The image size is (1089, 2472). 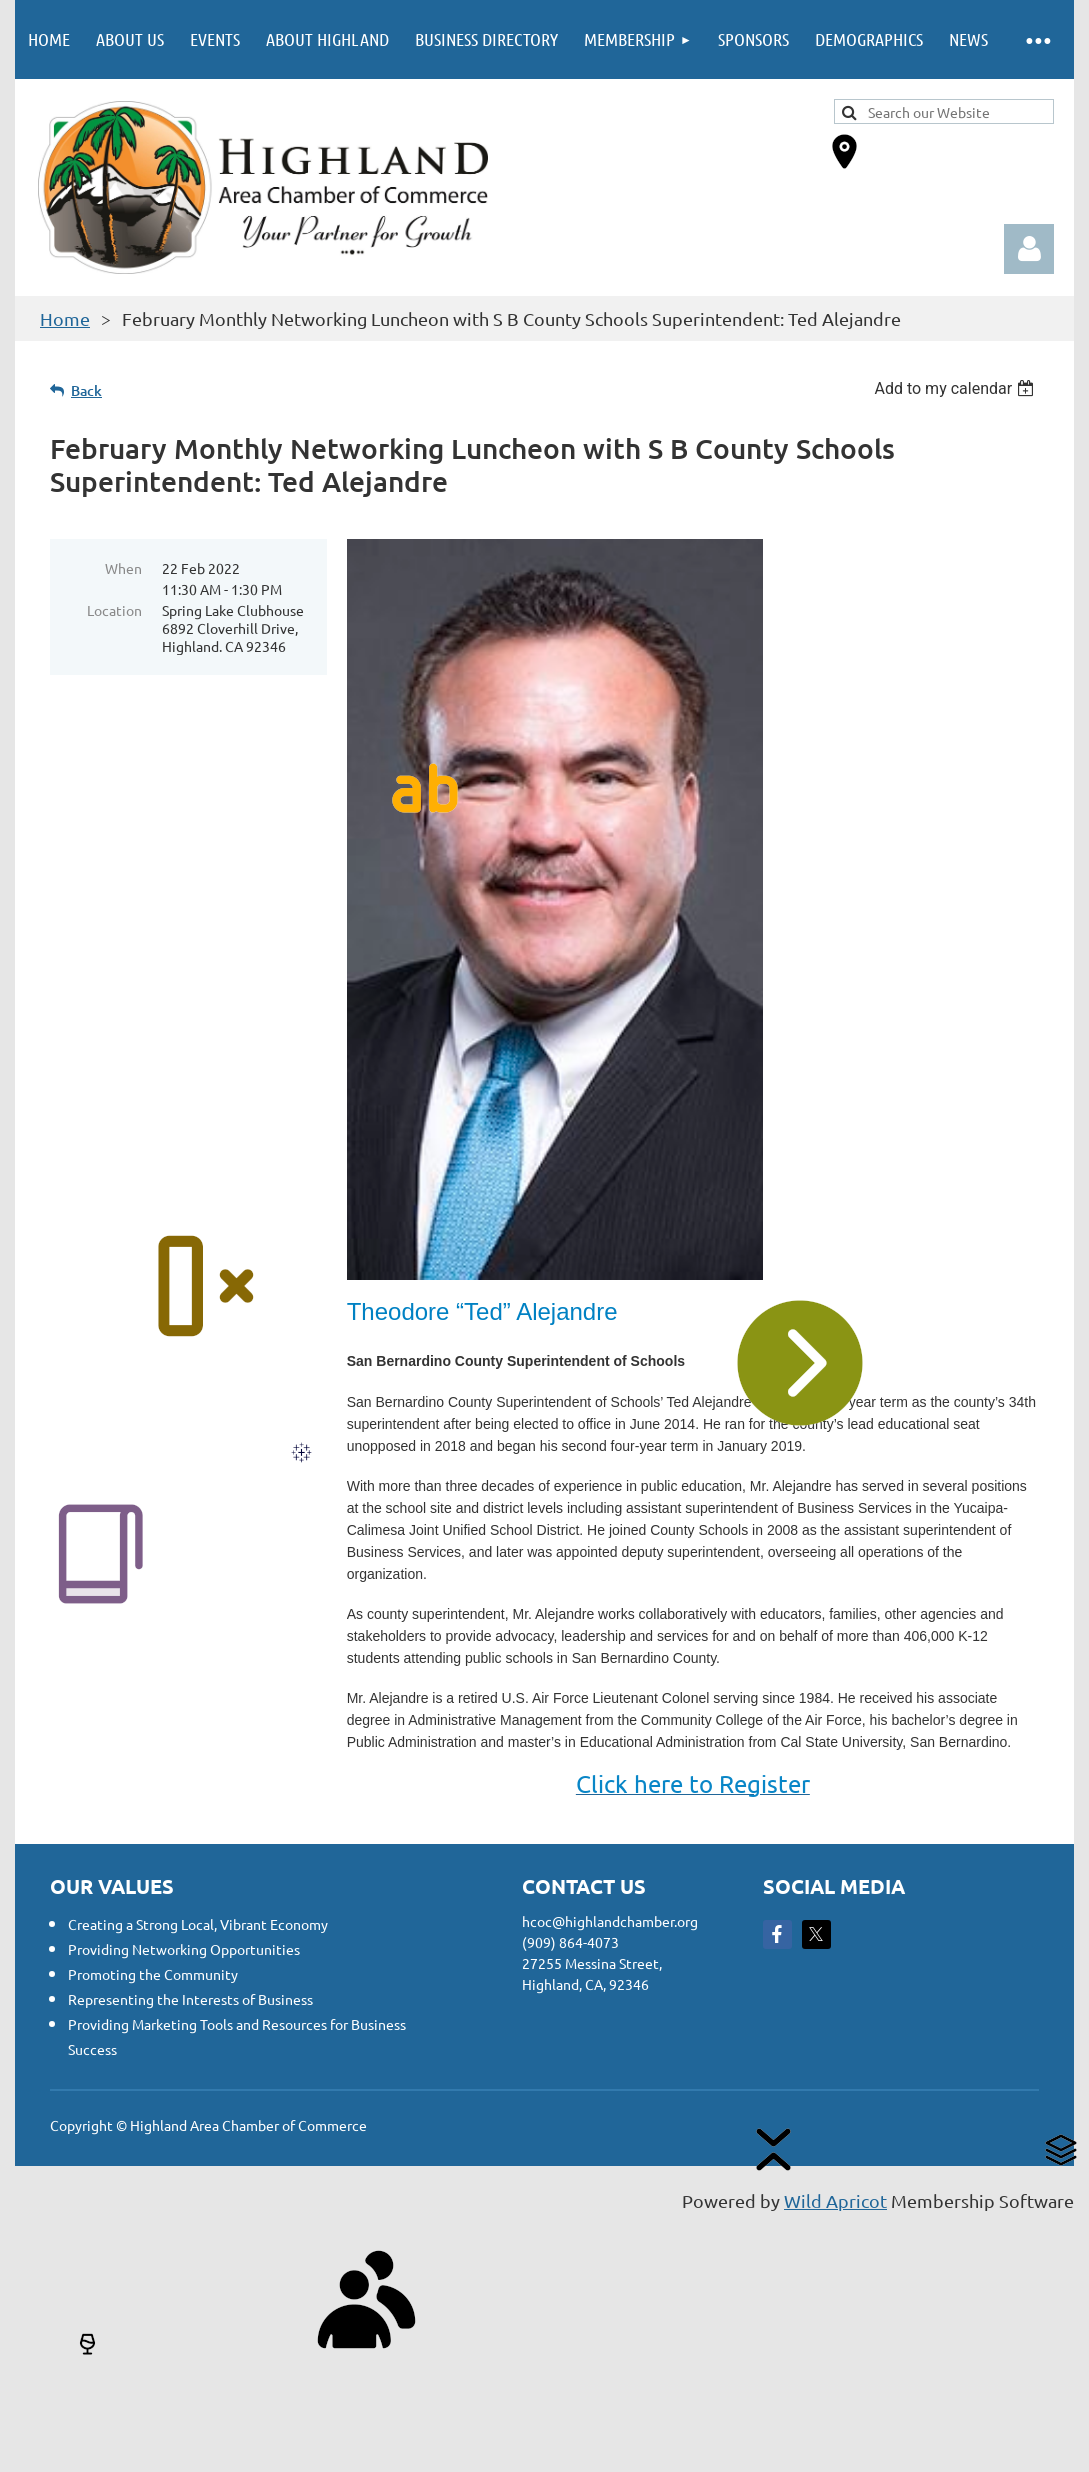 What do you see at coordinates (1061, 2150) in the screenshot?
I see `view or manage layers` at bounding box center [1061, 2150].